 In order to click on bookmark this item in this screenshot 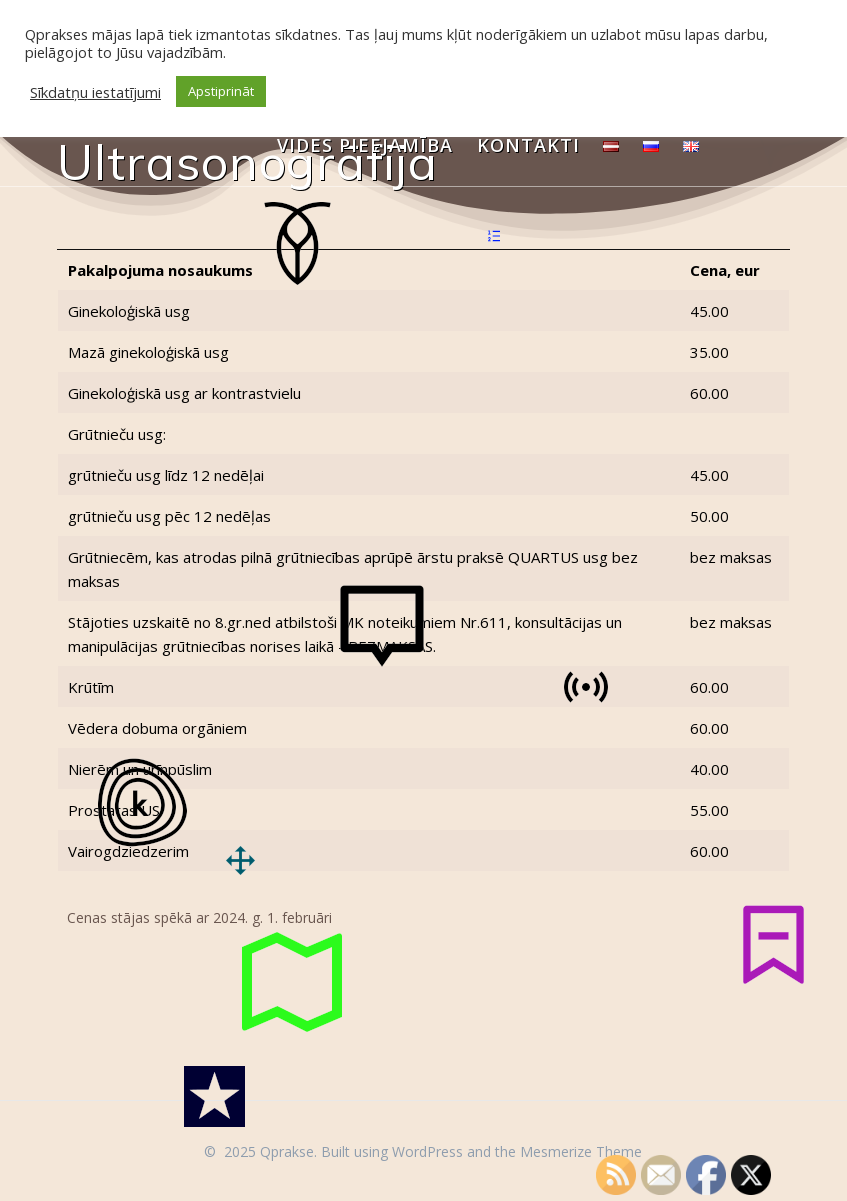, I will do `click(773, 943)`.